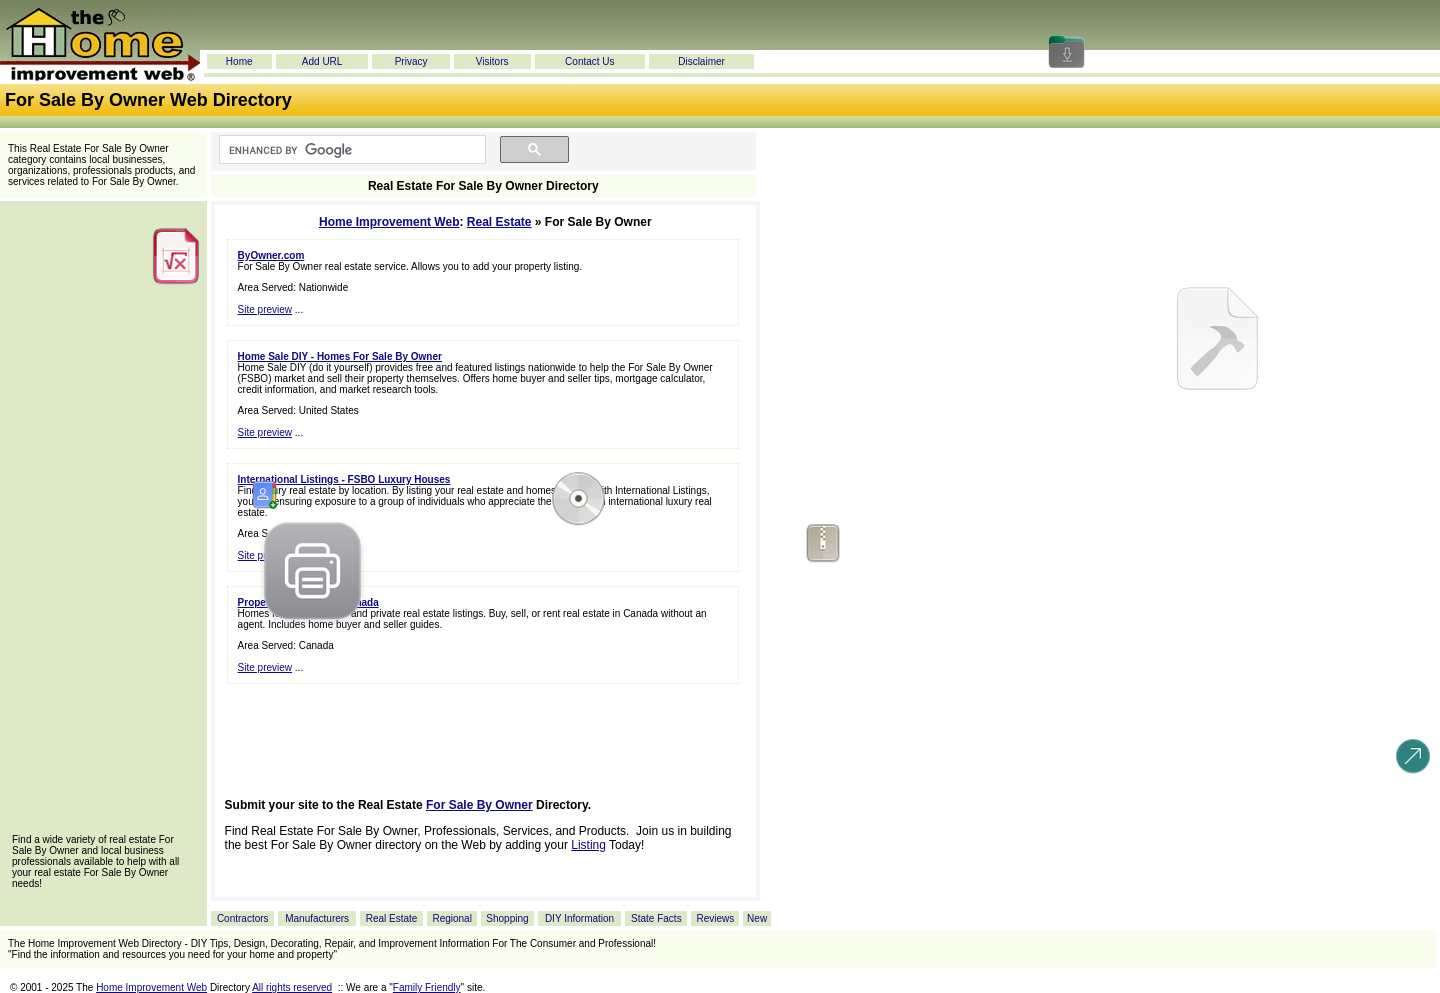 This screenshot has width=1440, height=993. I want to click on add a new contact, so click(264, 494).